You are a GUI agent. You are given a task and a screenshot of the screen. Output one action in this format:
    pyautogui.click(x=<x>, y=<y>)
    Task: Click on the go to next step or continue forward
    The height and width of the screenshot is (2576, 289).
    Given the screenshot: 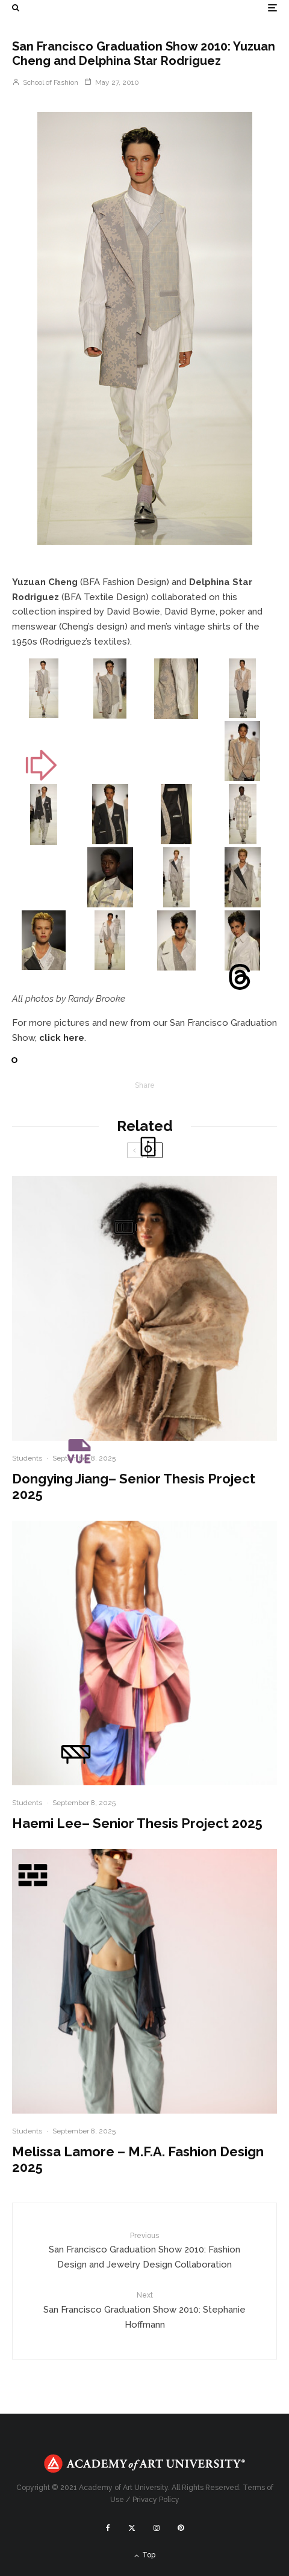 What is the action you would take?
    pyautogui.click(x=40, y=765)
    